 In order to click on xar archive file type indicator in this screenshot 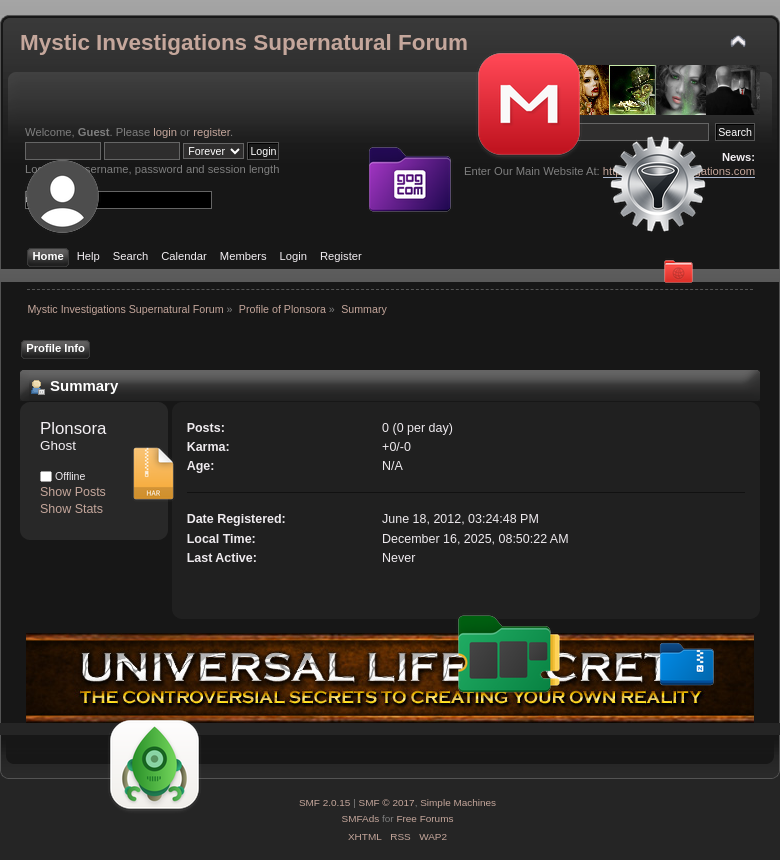, I will do `click(153, 474)`.